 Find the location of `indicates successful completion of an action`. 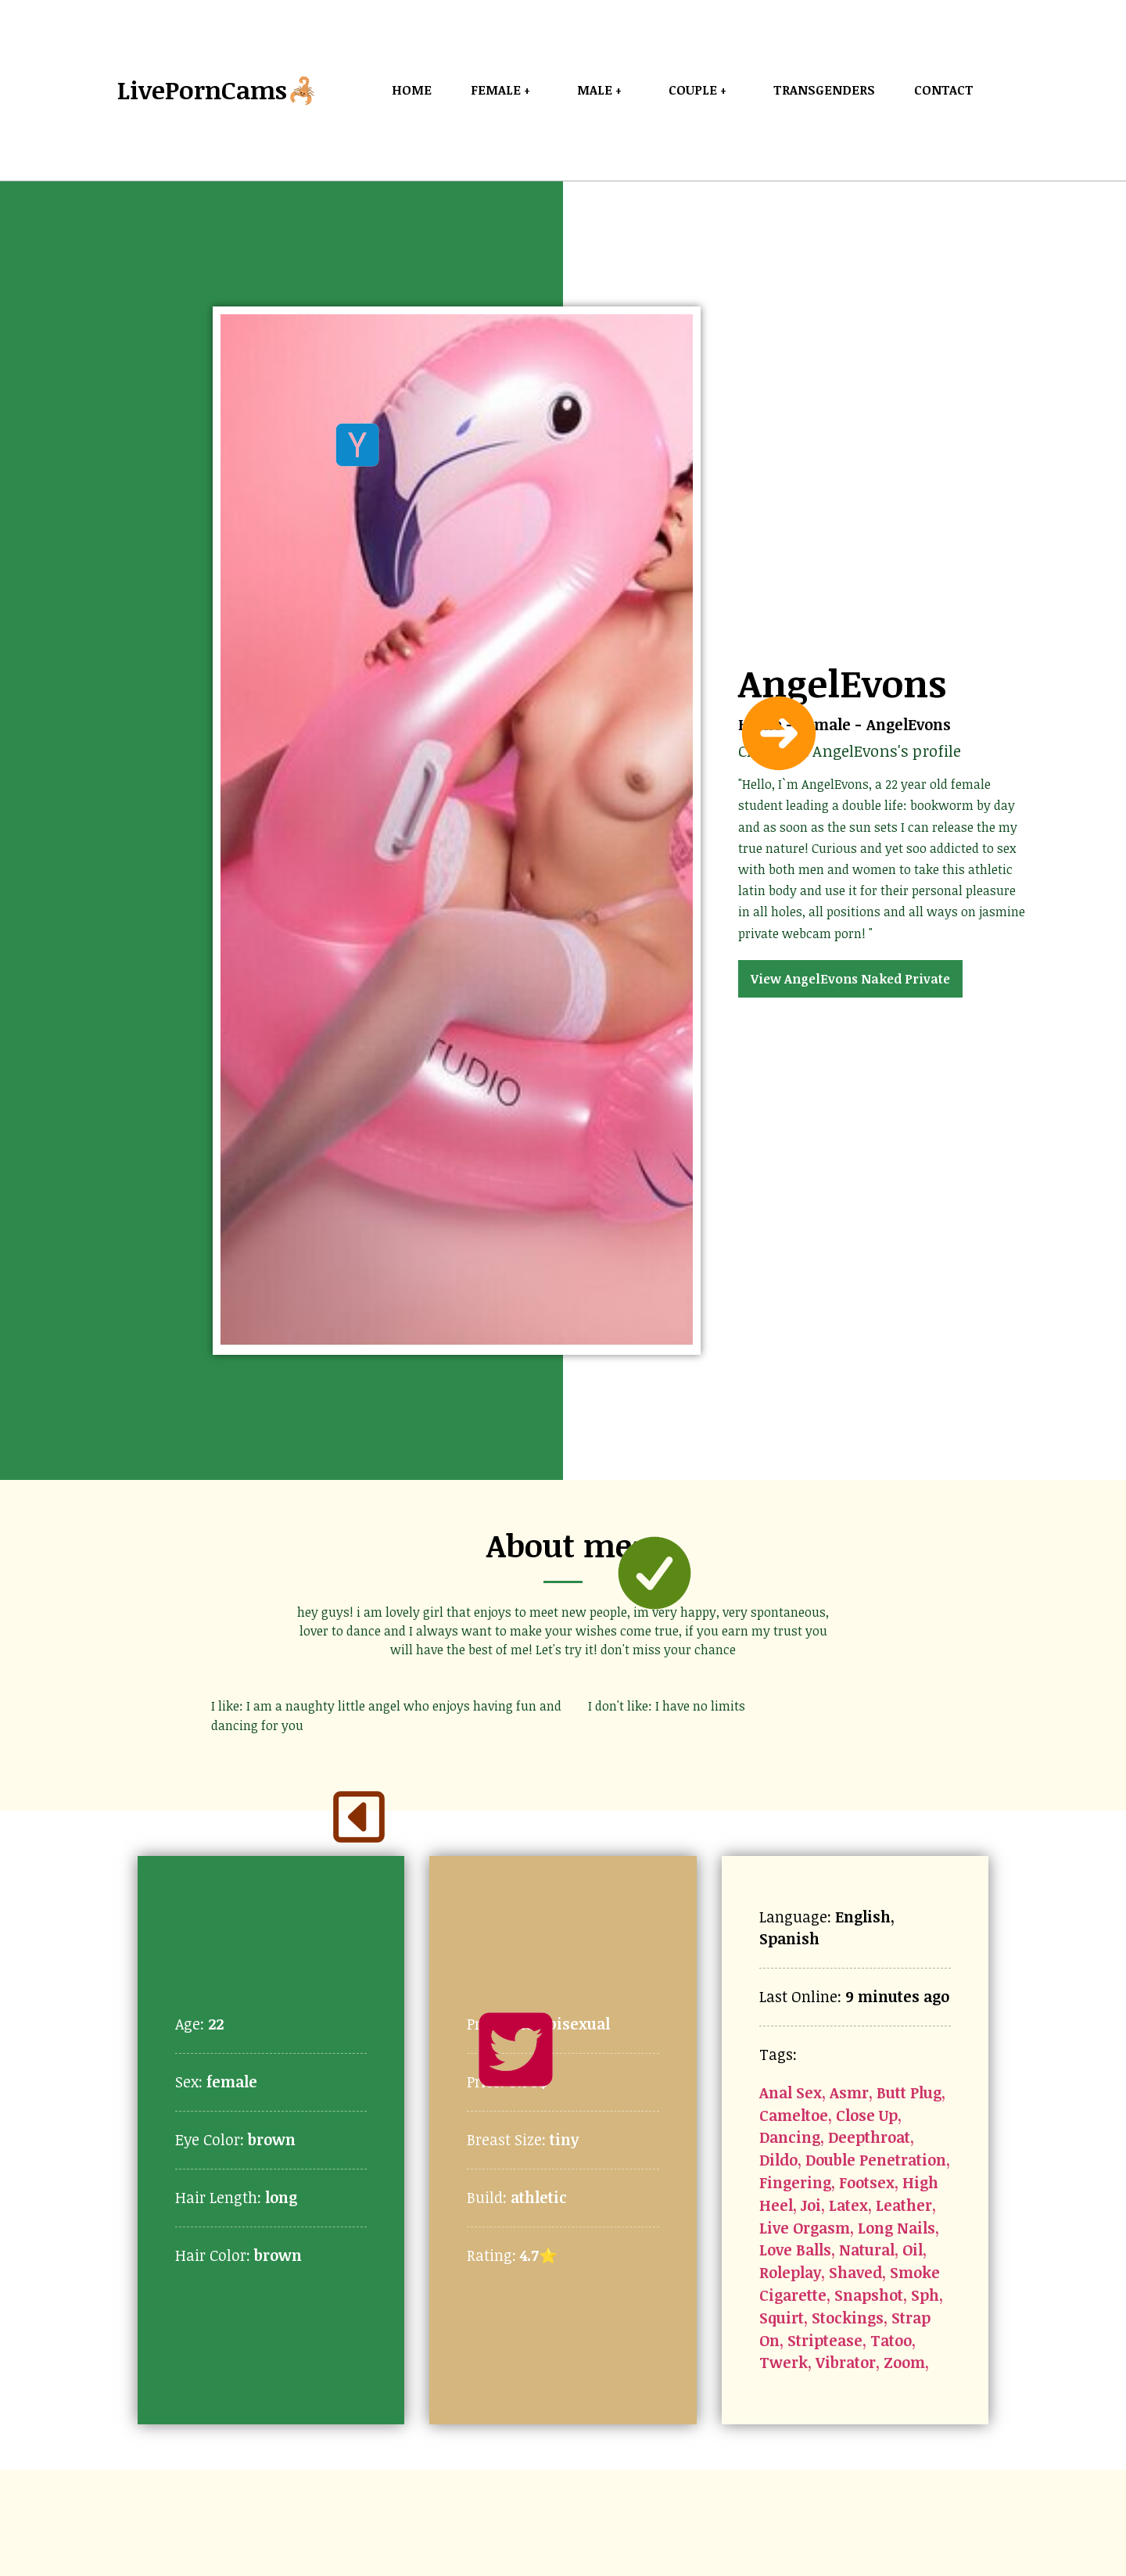

indicates successful completion of an action is located at coordinates (654, 1573).